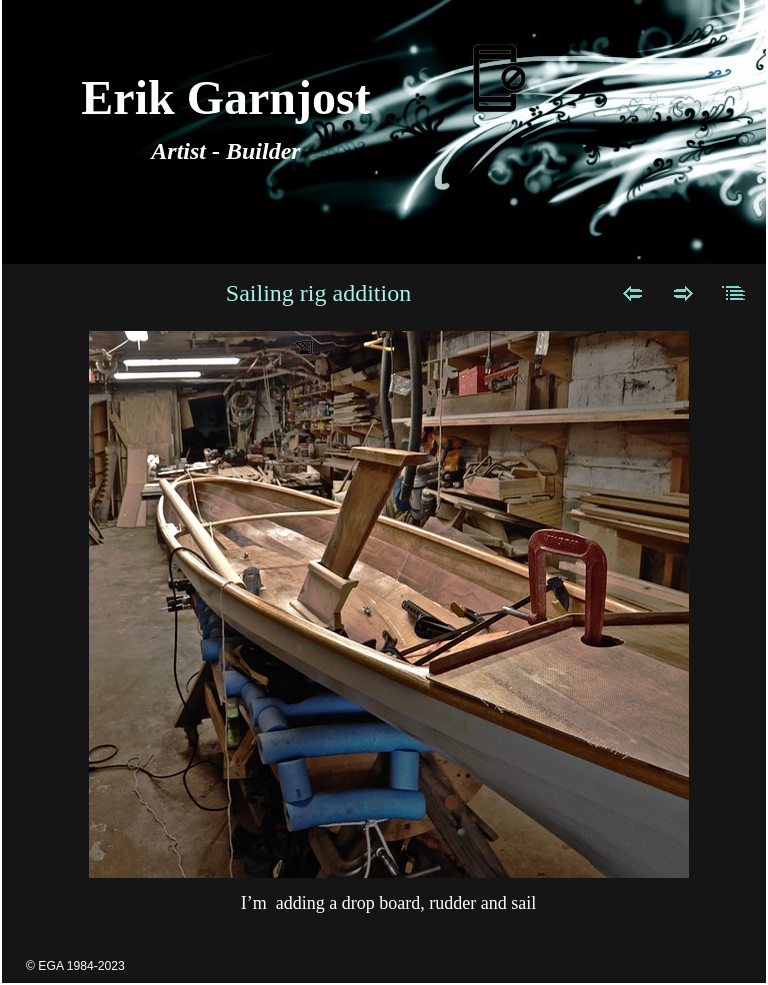 The width and height of the screenshot is (768, 985). Describe the element at coordinates (304, 347) in the screenshot. I see `access document history or revision log` at that location.